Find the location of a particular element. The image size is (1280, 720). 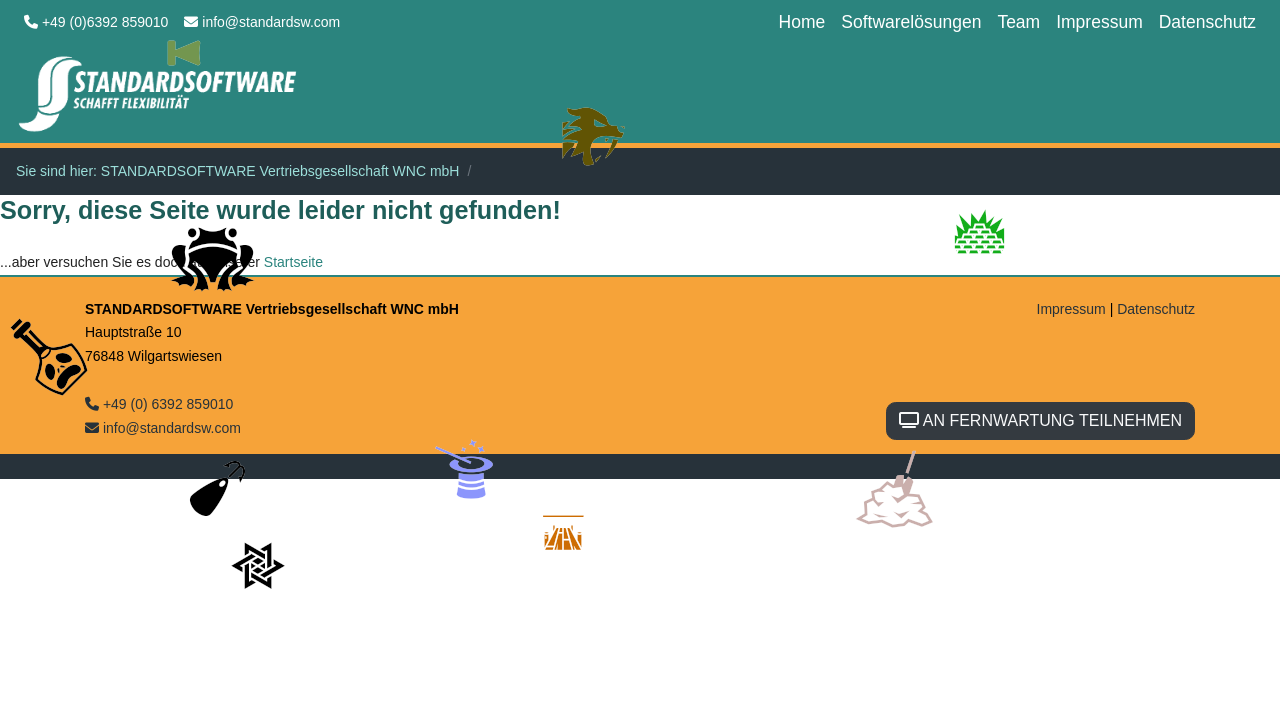

decorative geometric star emblem or badge is located at coordinates (258, 566).